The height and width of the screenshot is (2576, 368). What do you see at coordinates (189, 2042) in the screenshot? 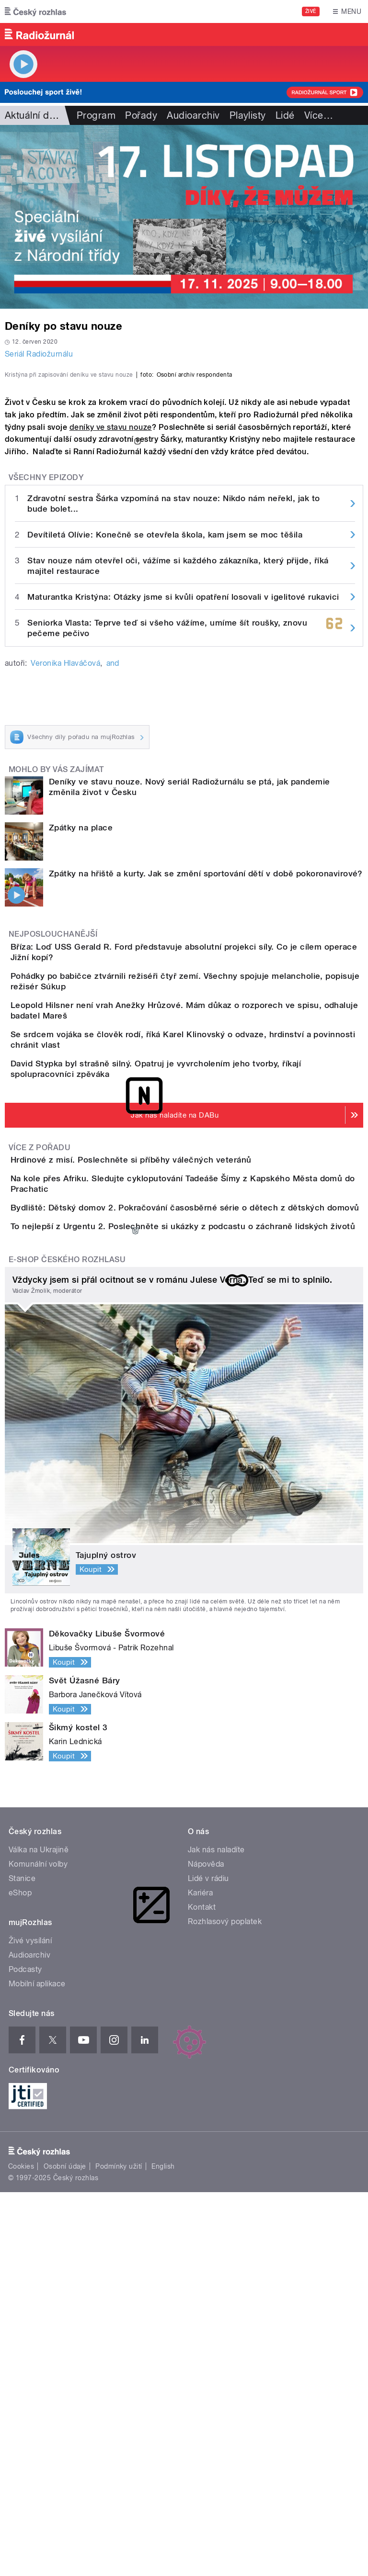
I see `indicates virus or malware detected` at bounding box center [189, 2042].